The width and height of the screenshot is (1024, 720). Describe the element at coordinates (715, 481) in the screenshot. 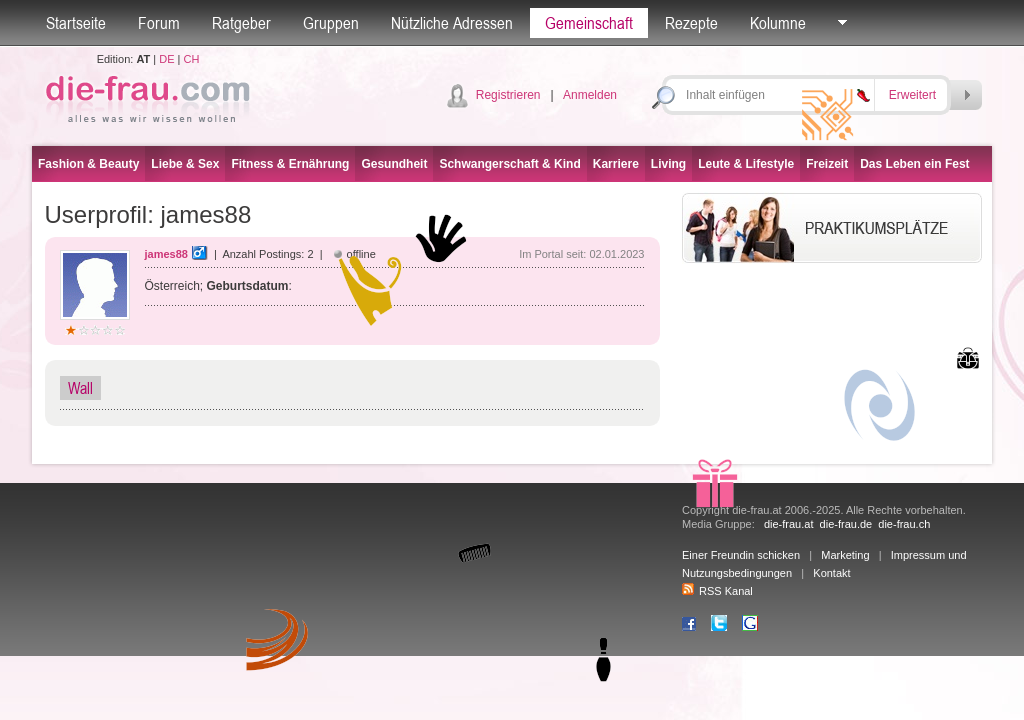

I see `view your gifts or rewards` at that location.